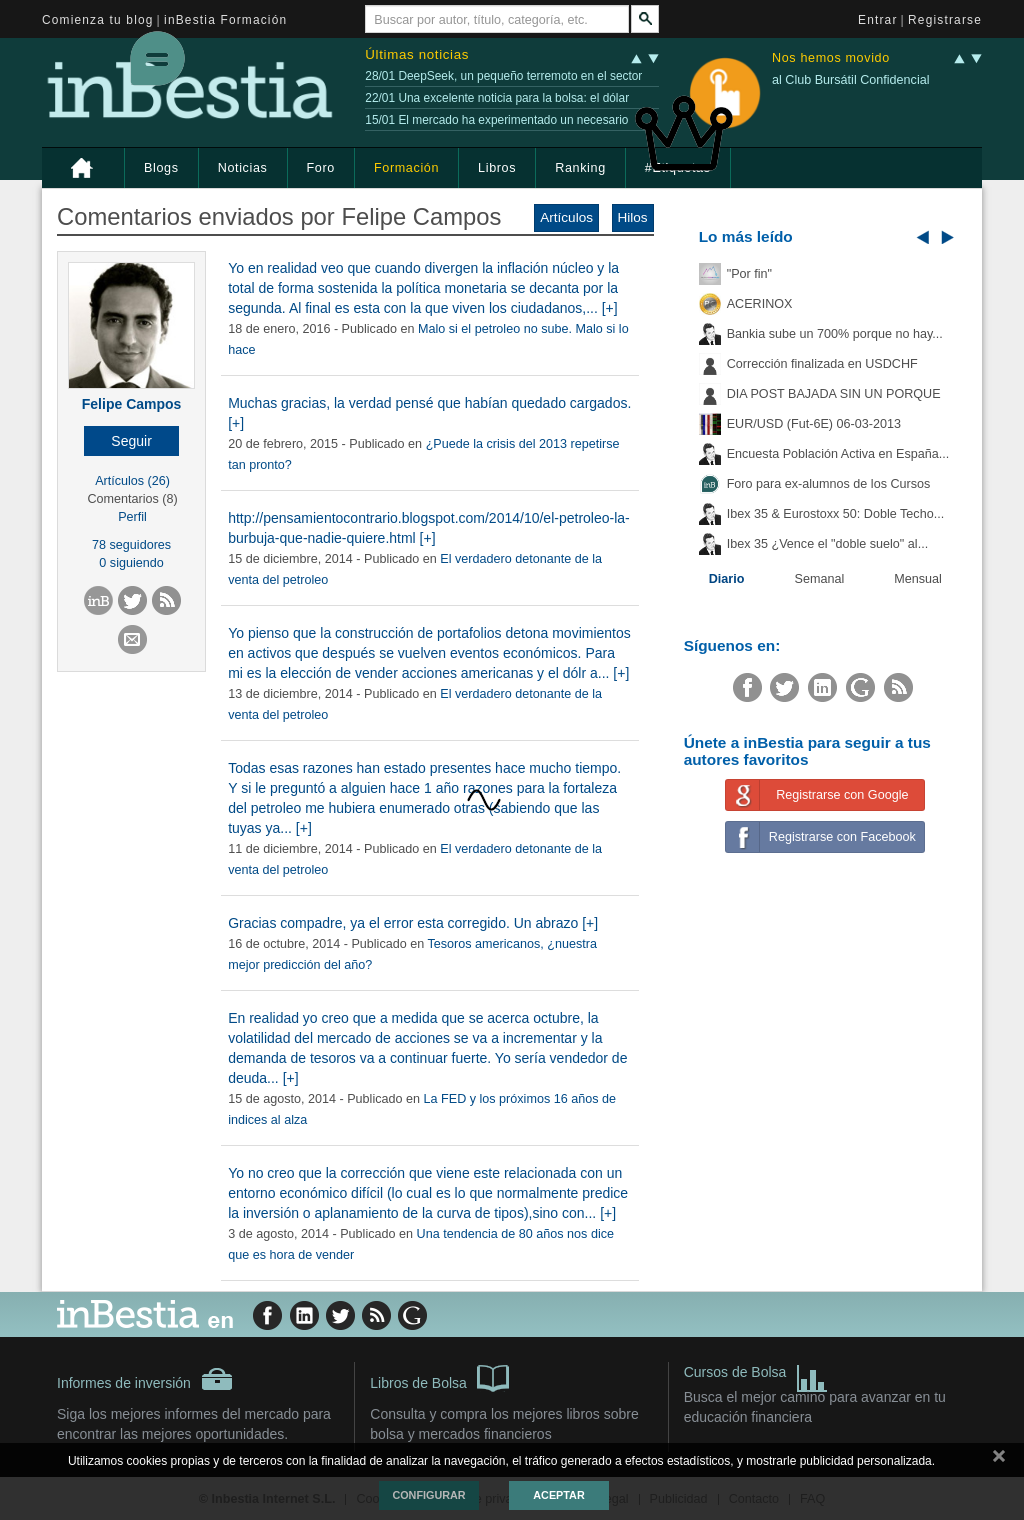  I want to click on open chat or messaging, so click(156, 59).